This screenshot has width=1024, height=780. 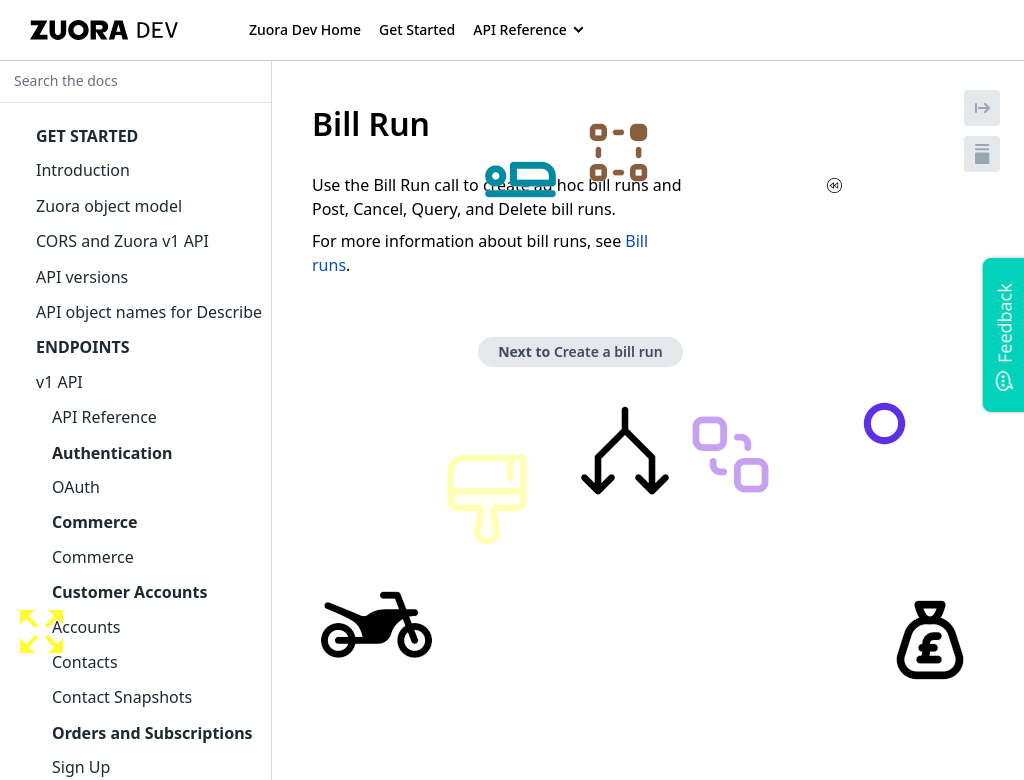 I want to click on enter fullscreen mode, so click(x=41, y=631).